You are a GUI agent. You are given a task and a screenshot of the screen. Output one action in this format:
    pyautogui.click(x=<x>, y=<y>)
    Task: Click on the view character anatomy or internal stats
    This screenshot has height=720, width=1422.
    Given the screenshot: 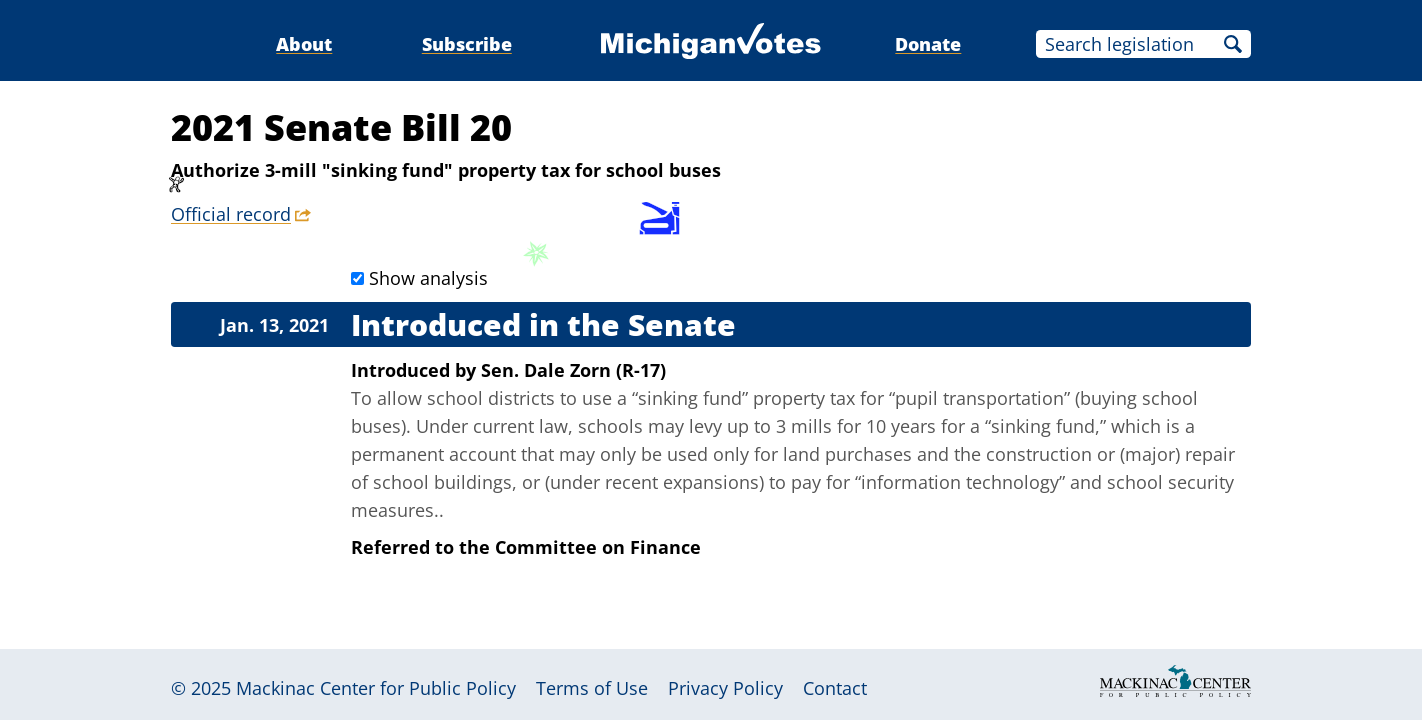 What is the action you would take?
    pyautogui.click(x=176, y=184)
    